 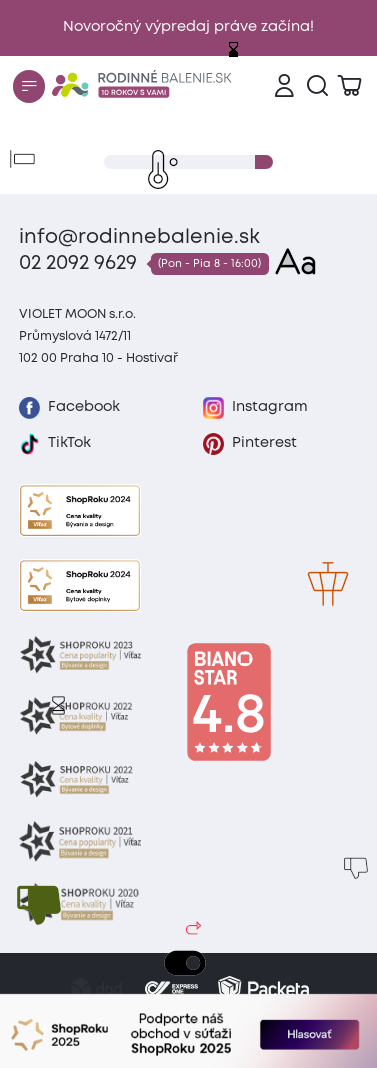 I want to click on align content to the left, so click(x=22, y=159).